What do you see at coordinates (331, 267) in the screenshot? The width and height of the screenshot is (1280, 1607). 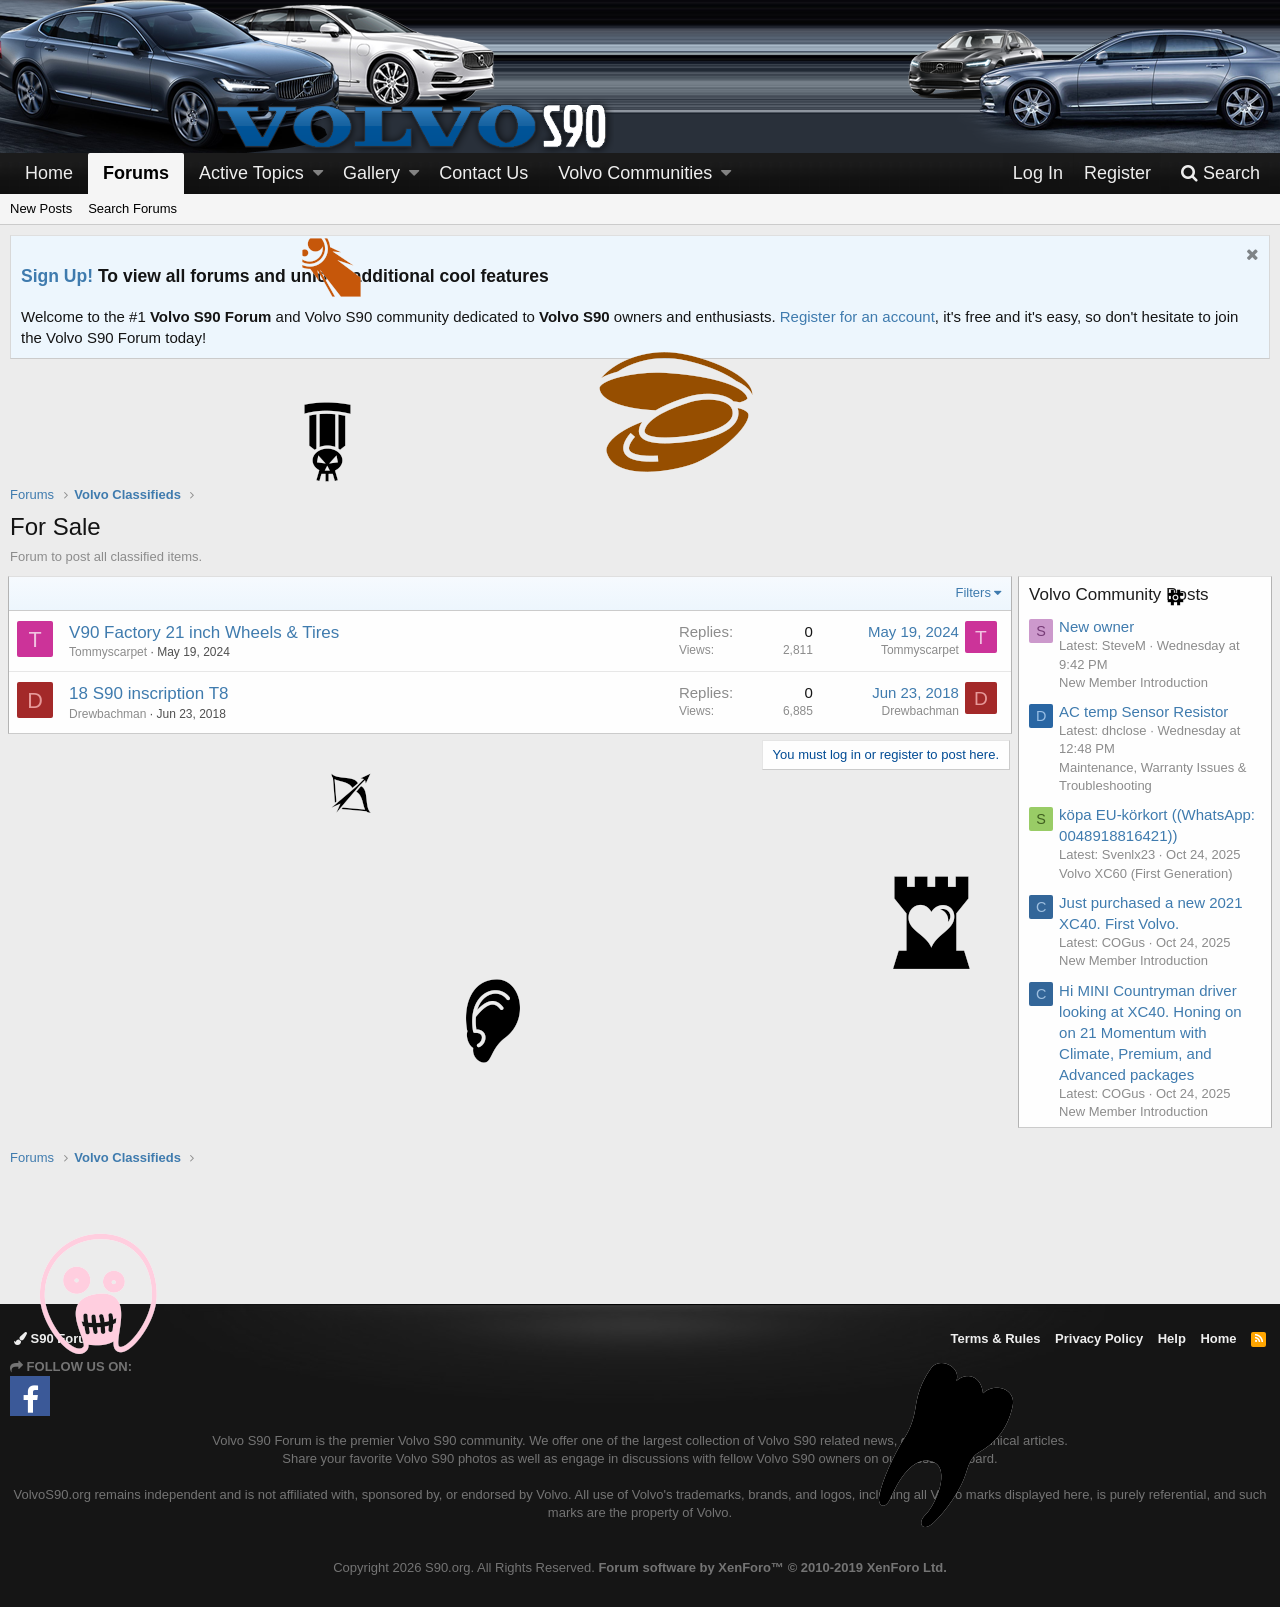 I see `launch or throw a bowling ball in gameplay` at bounding box center [331, 267].